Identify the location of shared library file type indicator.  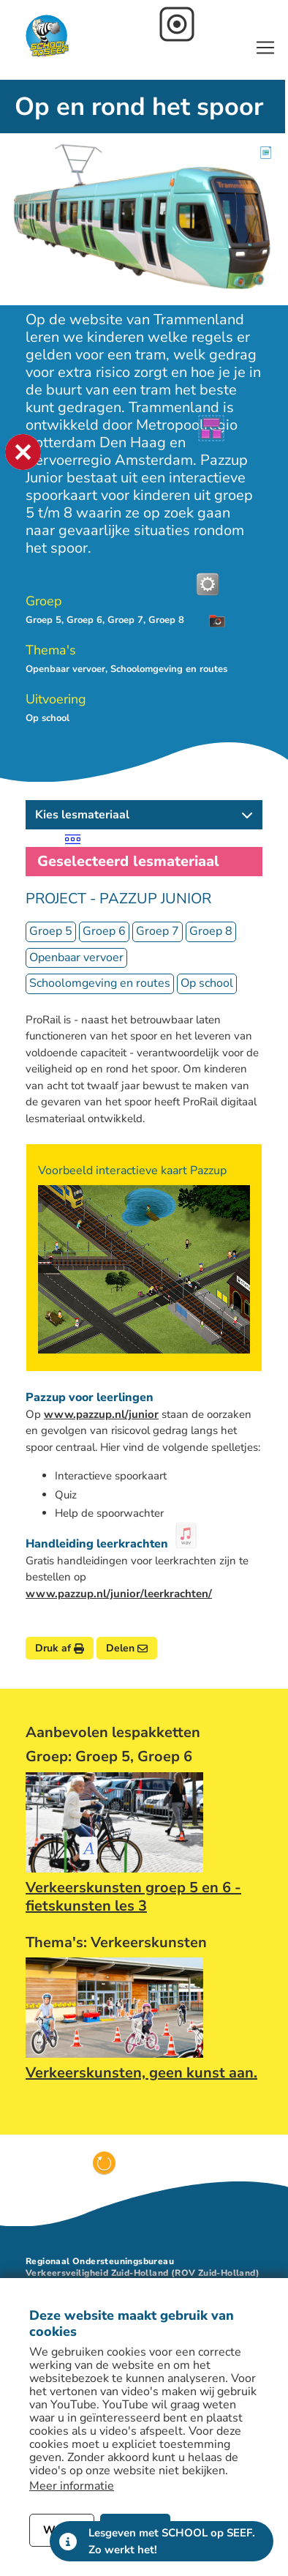
(208, 584).